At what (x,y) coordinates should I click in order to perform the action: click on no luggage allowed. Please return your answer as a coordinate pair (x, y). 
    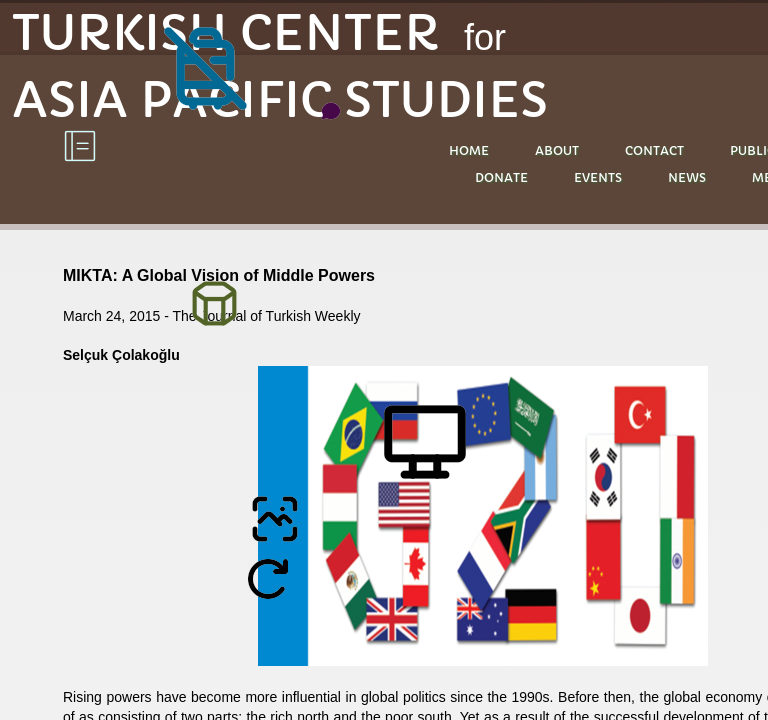
    Looking at the image, I should click on (205, 68).